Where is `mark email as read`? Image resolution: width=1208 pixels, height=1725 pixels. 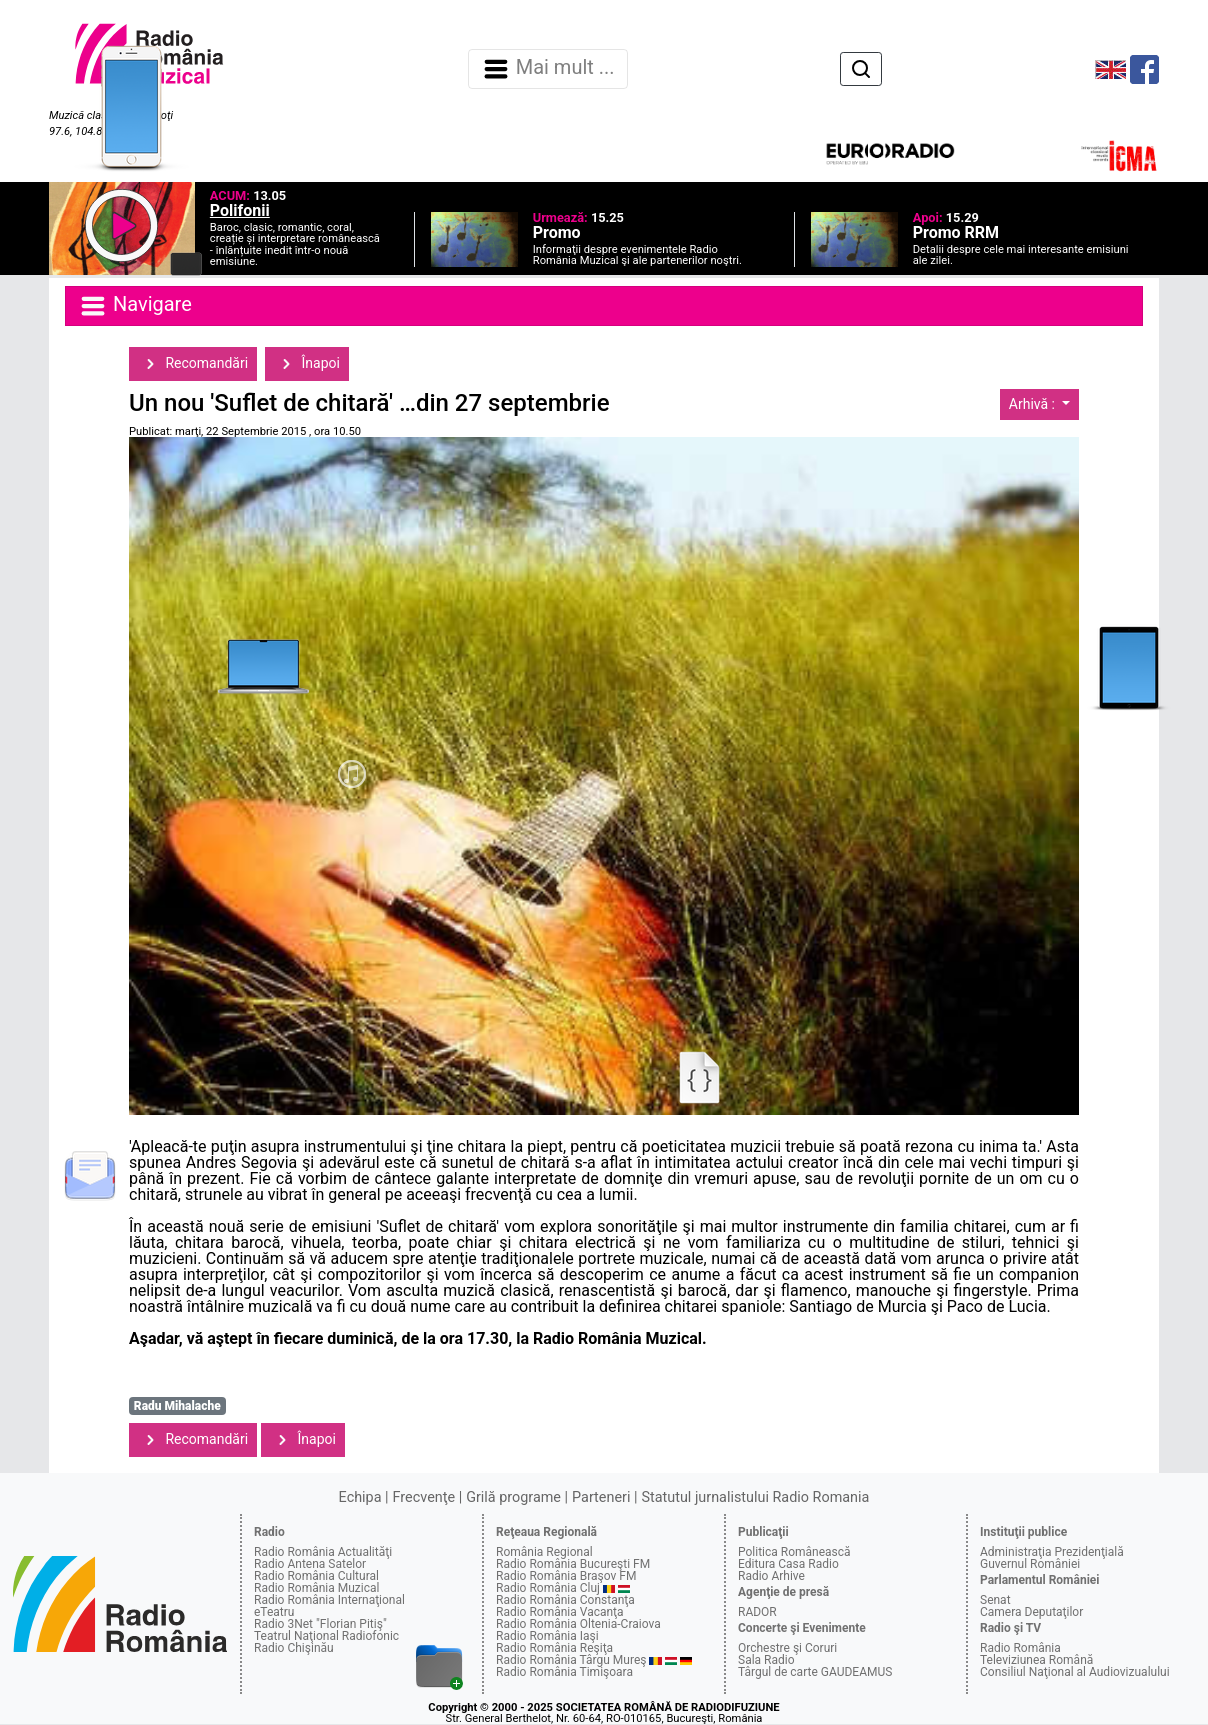
mark email as read is located at coordinates (90, 1176).